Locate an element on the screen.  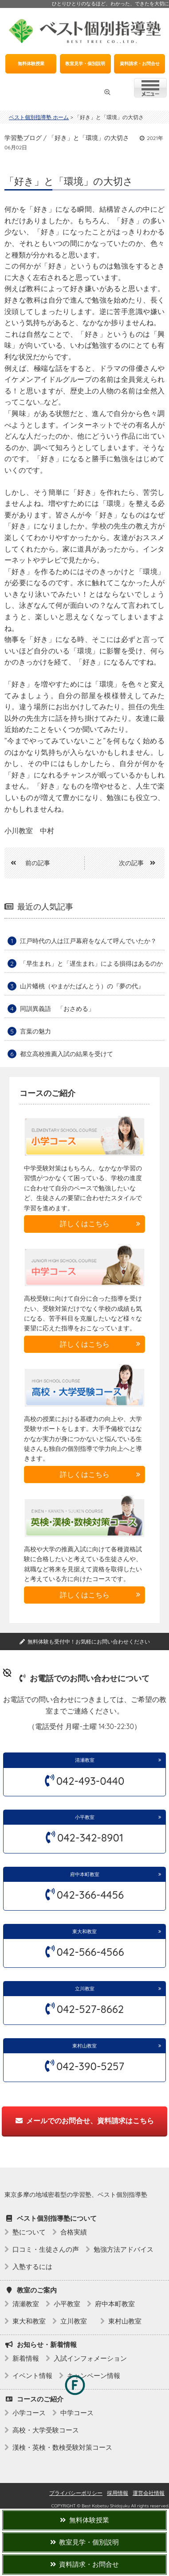
discount or promotion unavailable is located at coordinates (7, 1673).